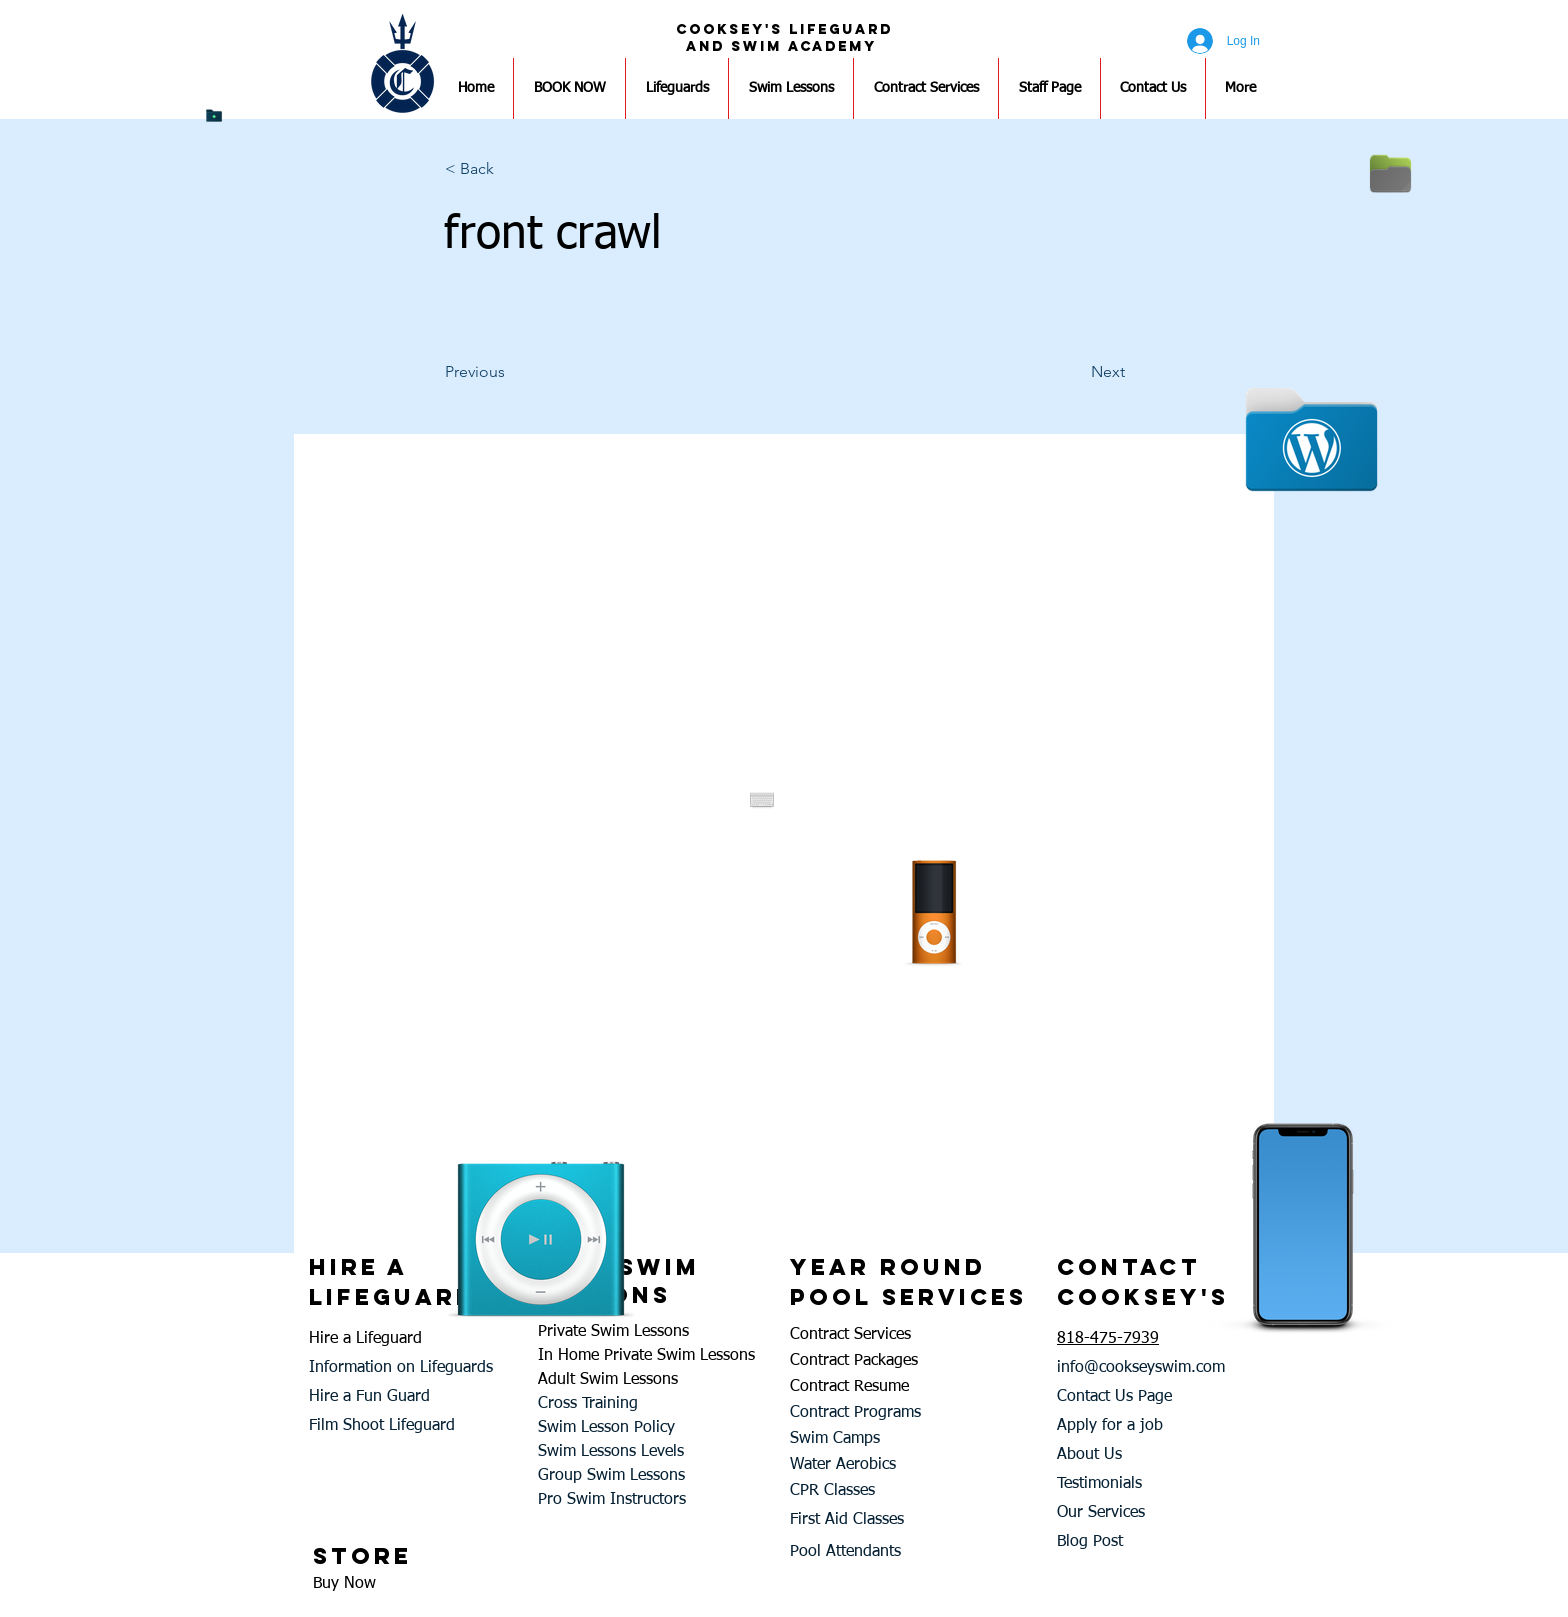 The image size is (1568, 1617). I want to click on iPhone XS device icon, so click(1303, 1228).